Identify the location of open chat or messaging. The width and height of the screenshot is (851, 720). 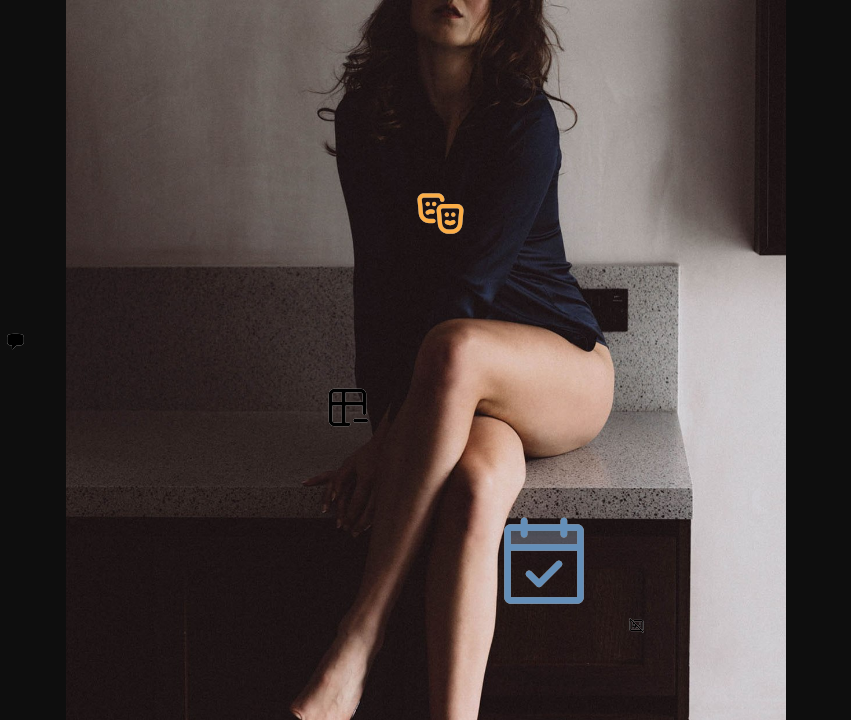
(15, 341).